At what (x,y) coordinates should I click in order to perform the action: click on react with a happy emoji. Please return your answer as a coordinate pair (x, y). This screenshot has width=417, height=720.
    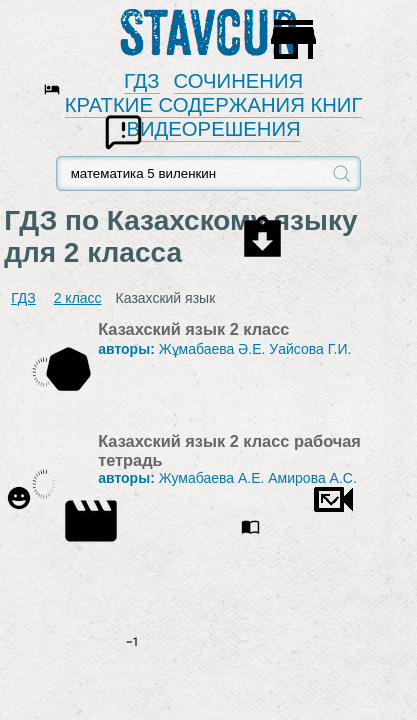
    Looking at the image, I should click on (19, 498).